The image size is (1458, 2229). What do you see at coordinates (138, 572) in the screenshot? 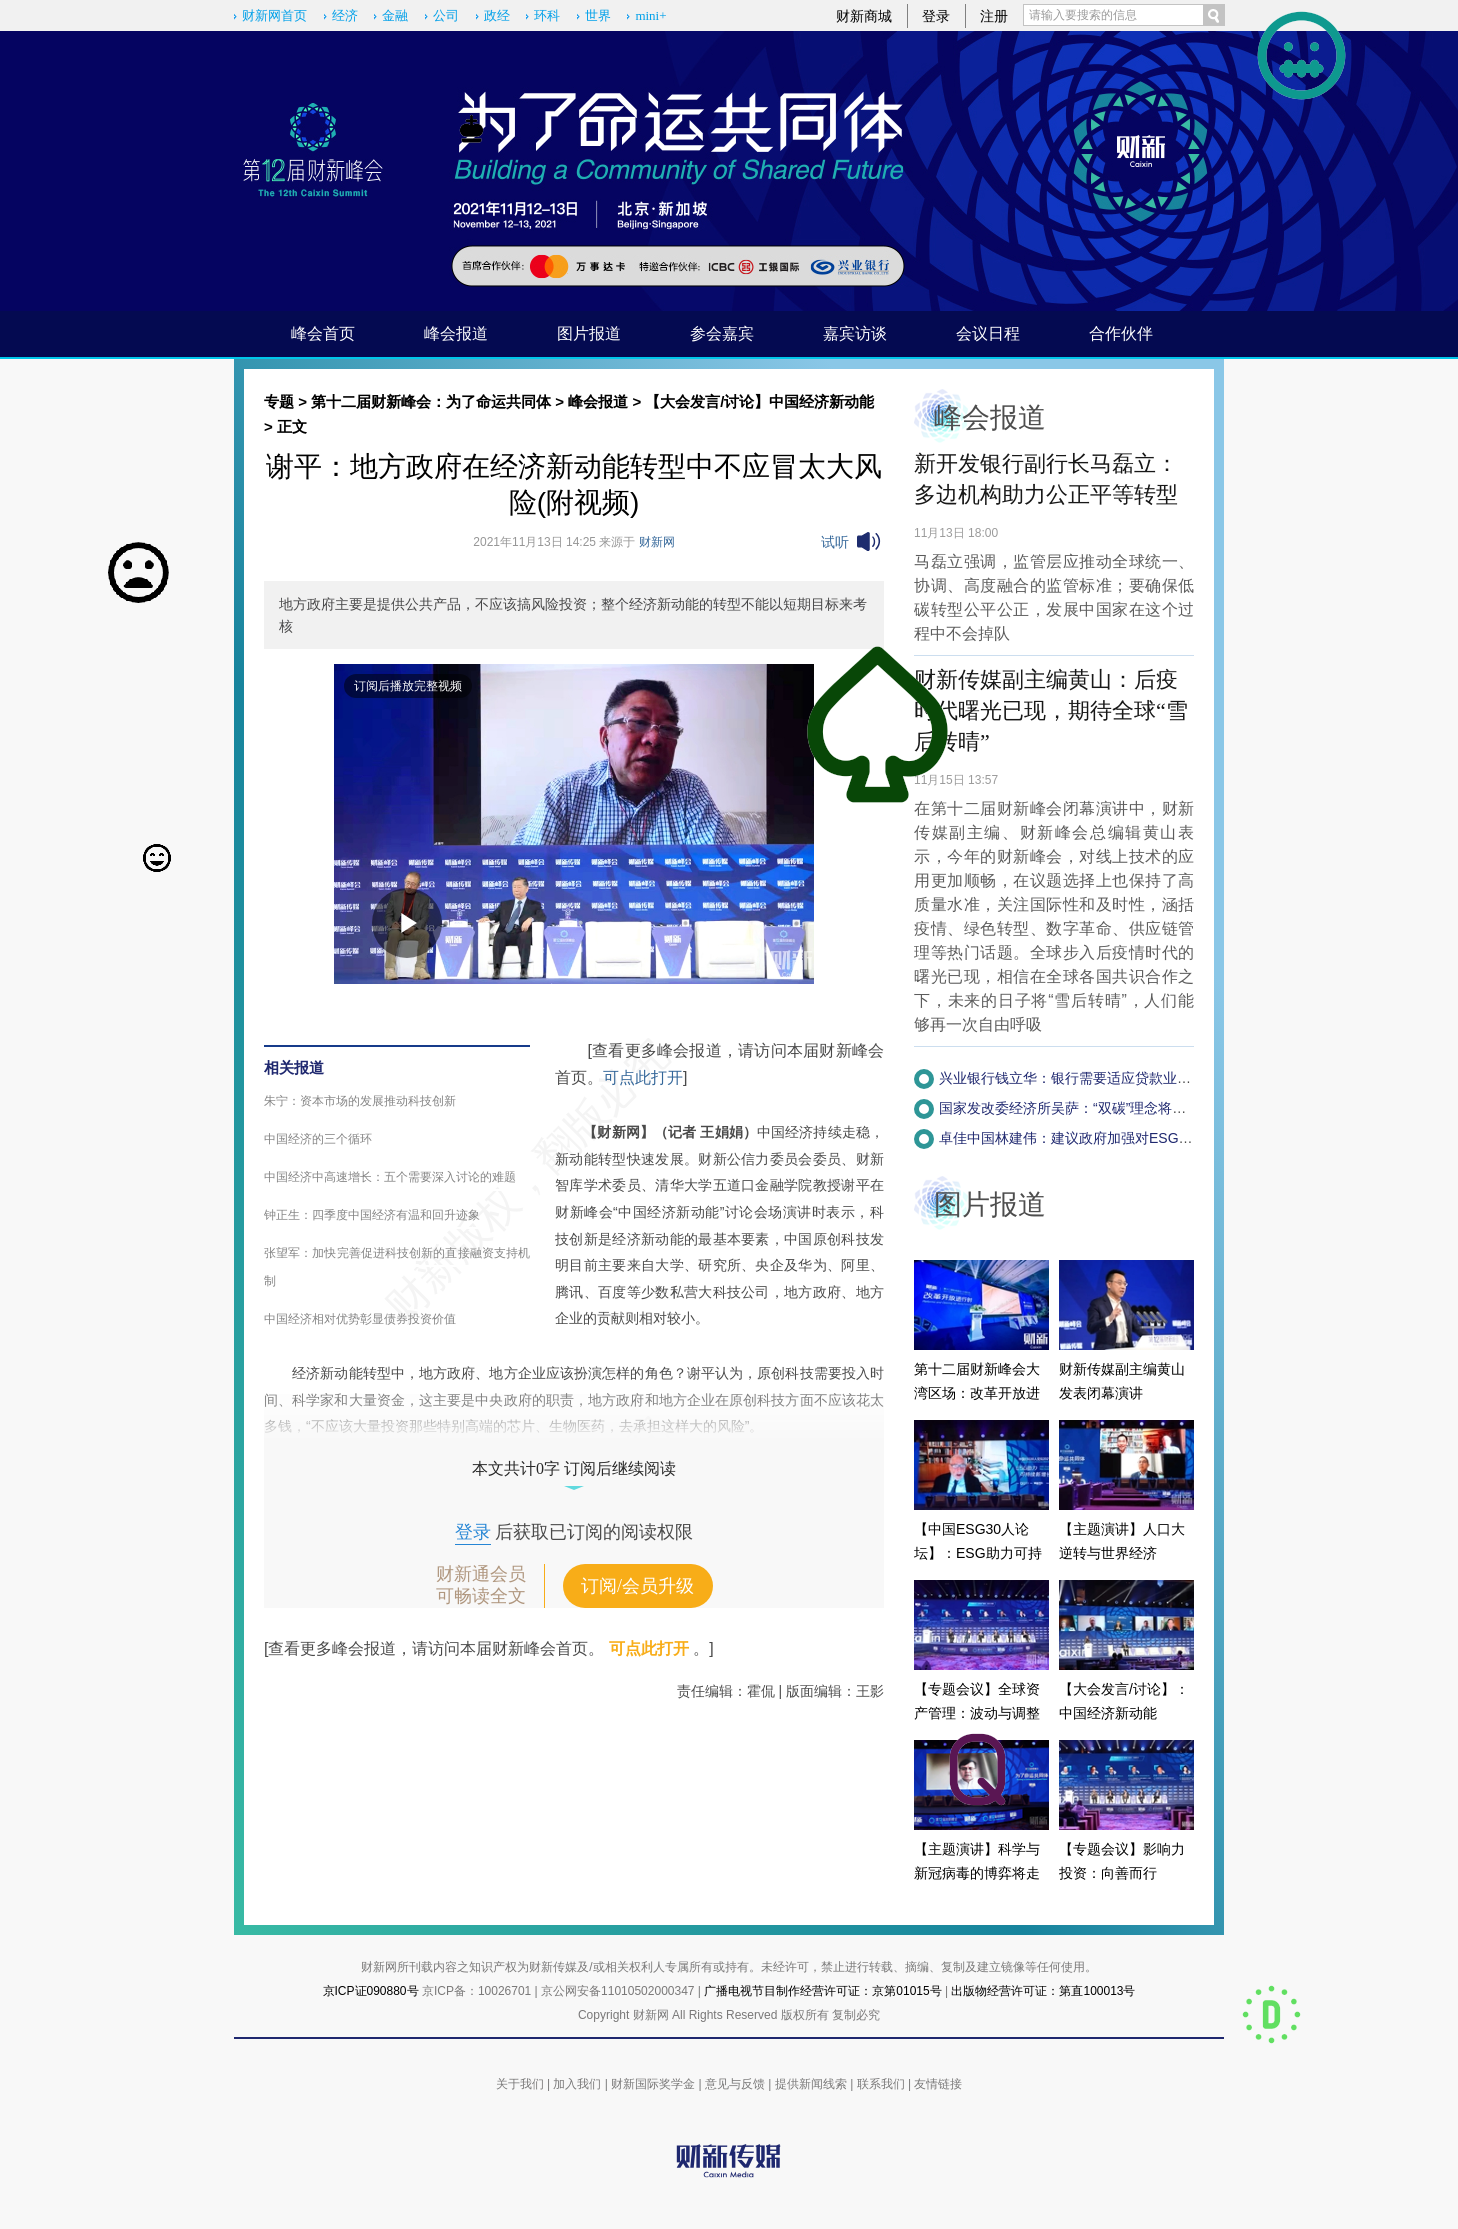
I see `indicate a negative mood or feeling` at bounding box center [138, 572].